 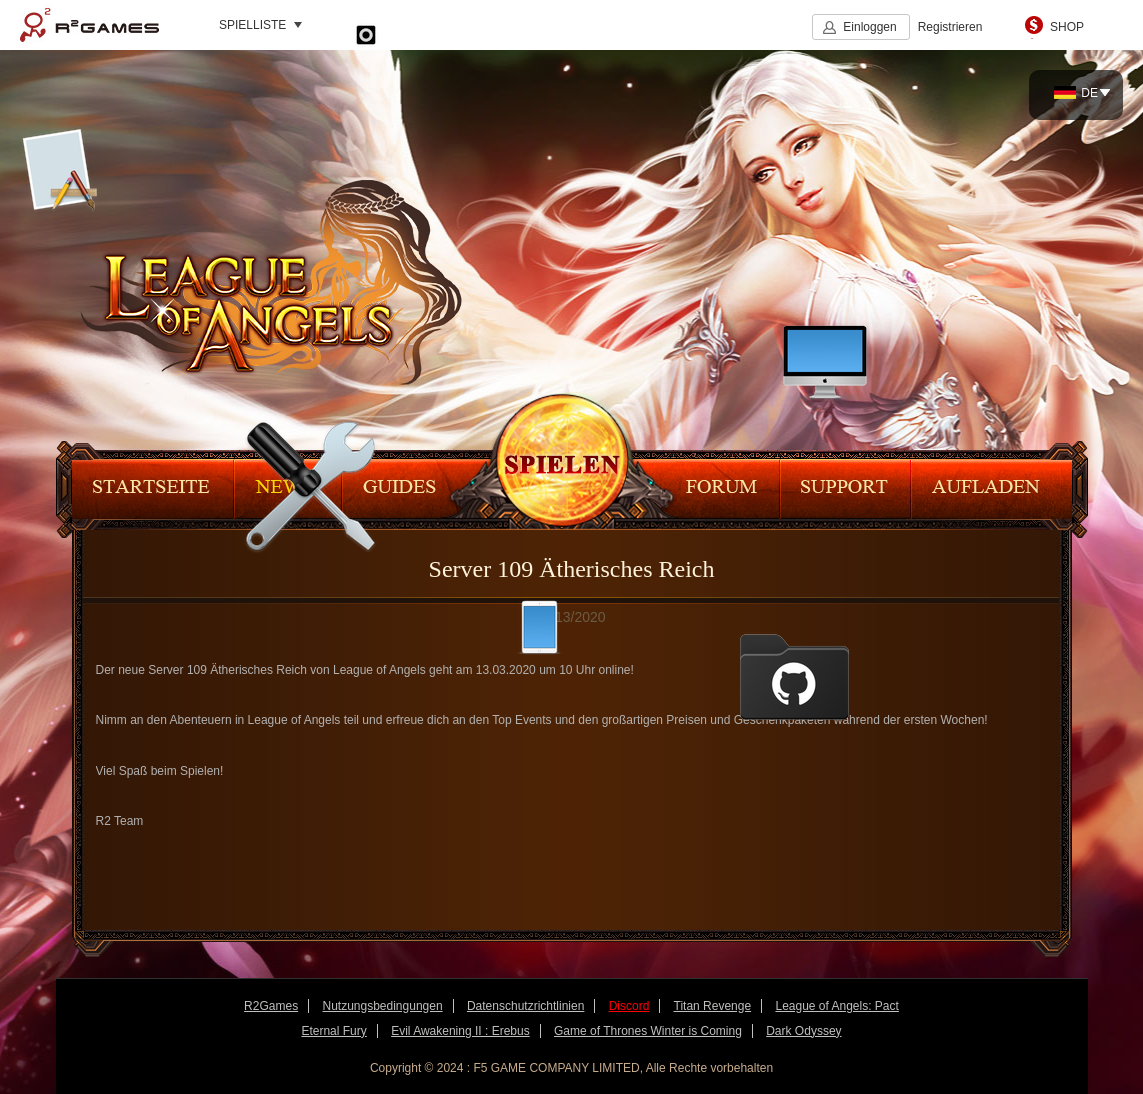 I want to click on iPad mini device connected via cellular network, so click(x=539, y=622).